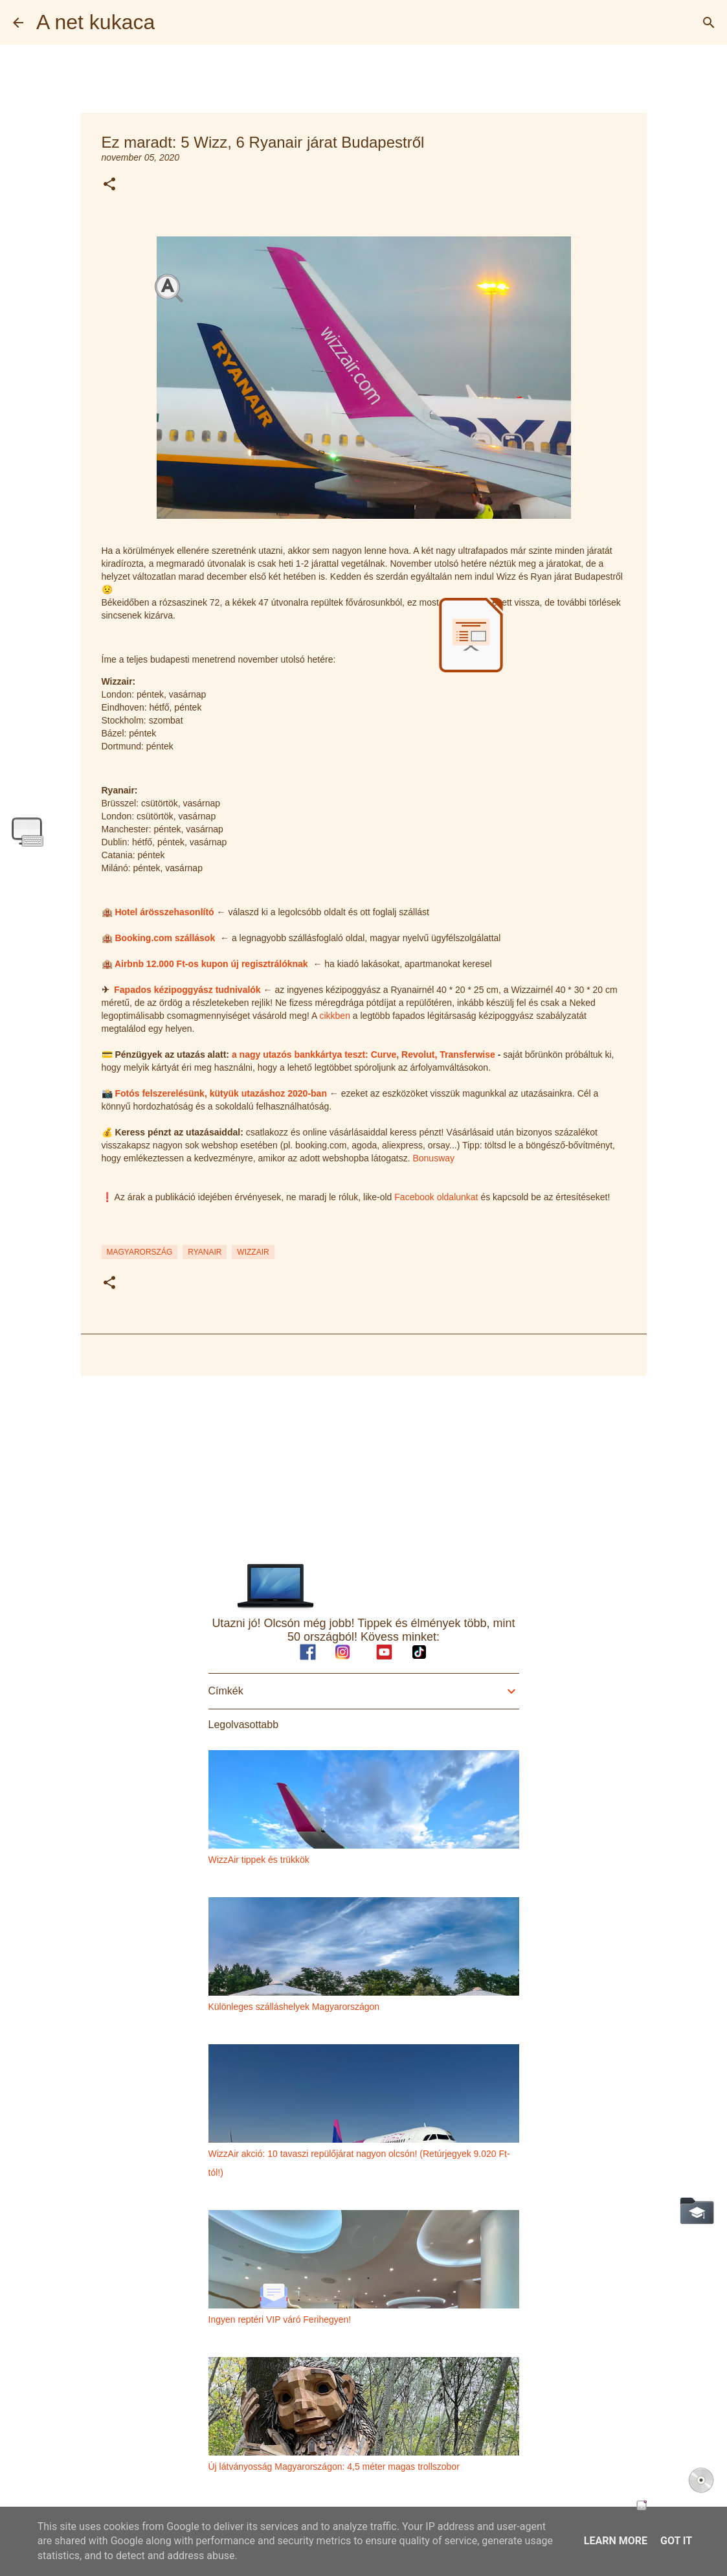 This screenshot has height=2576, width=727. I want to click on access computer or desktop settings, so click(27, 832).